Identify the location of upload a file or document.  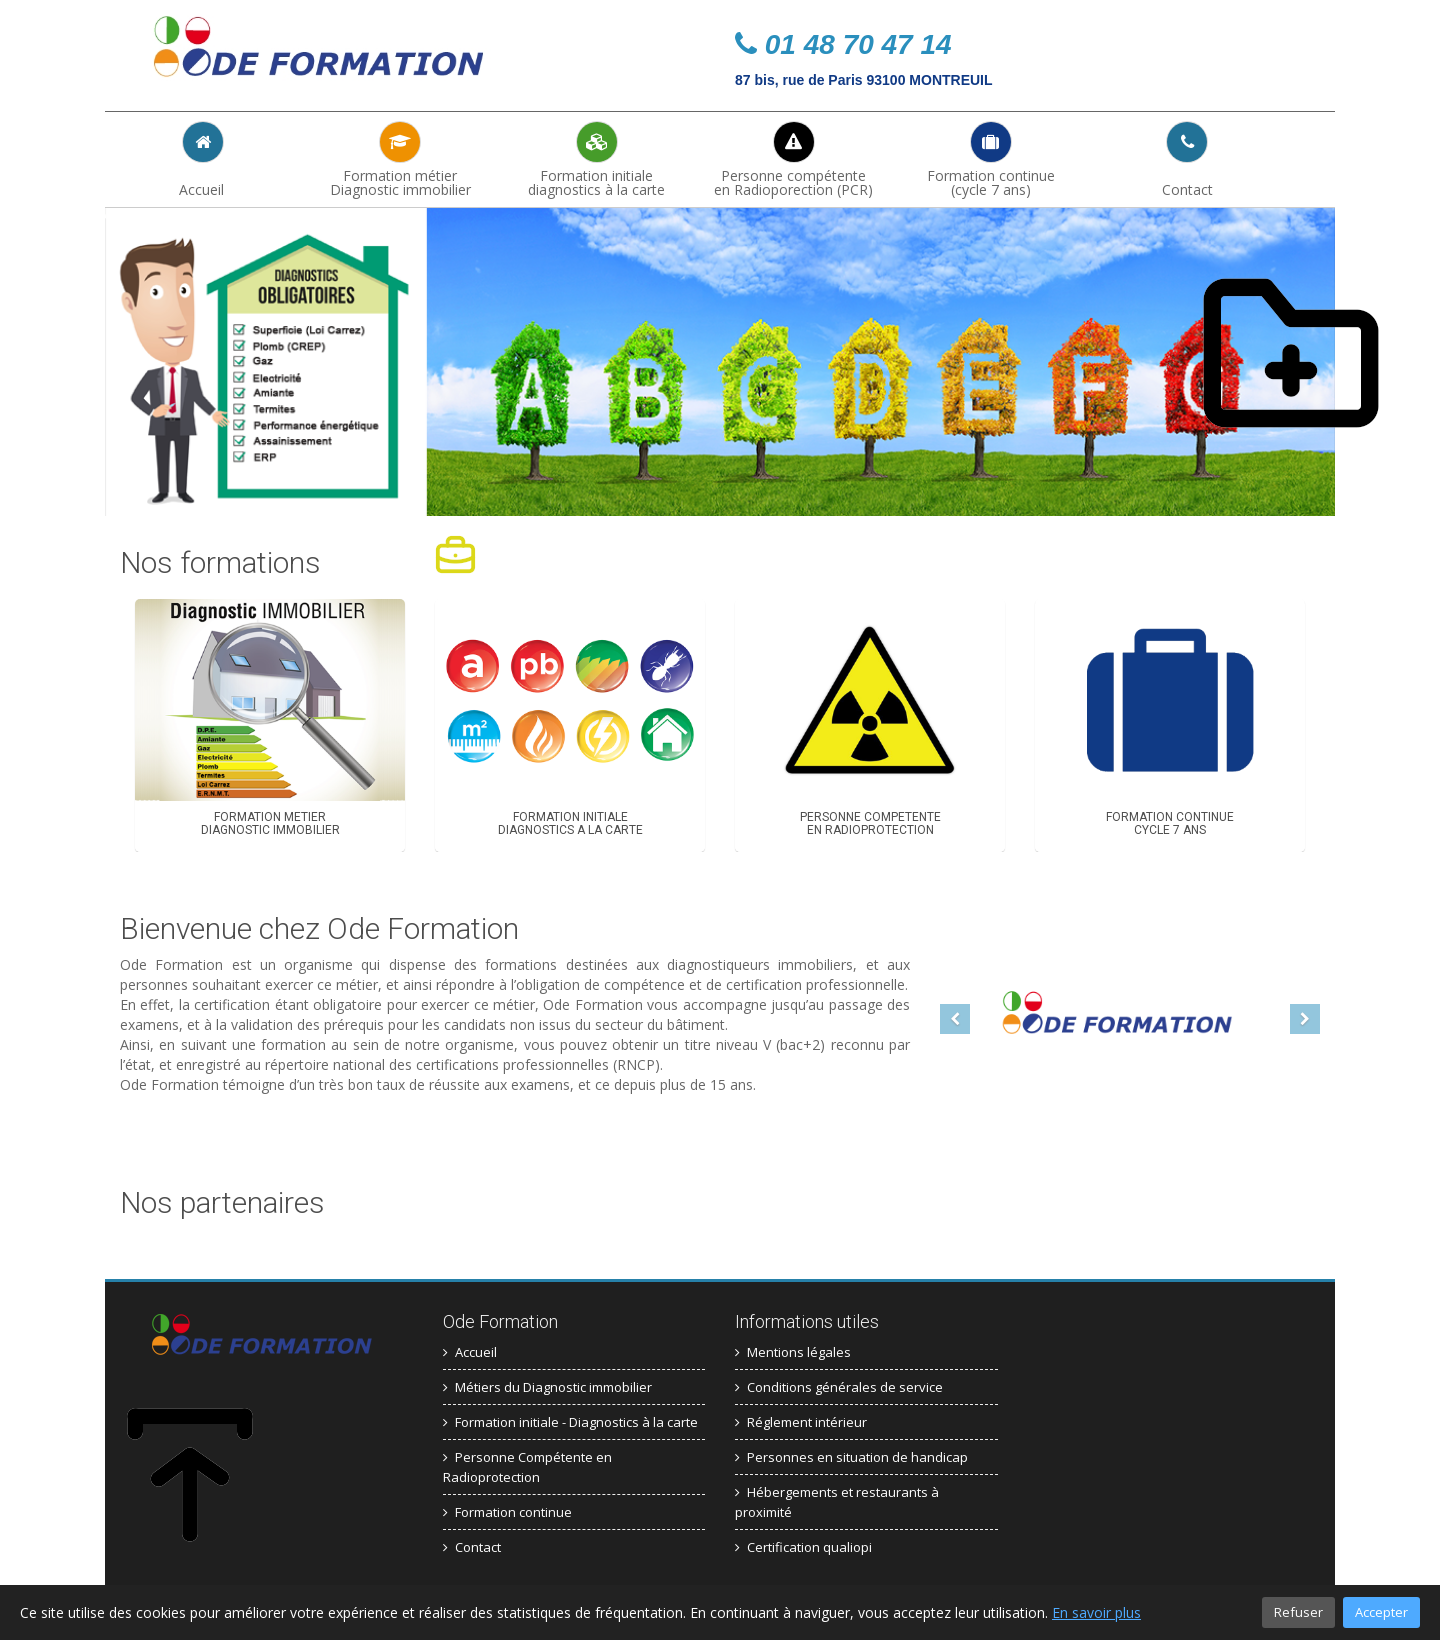
(190, 1471).